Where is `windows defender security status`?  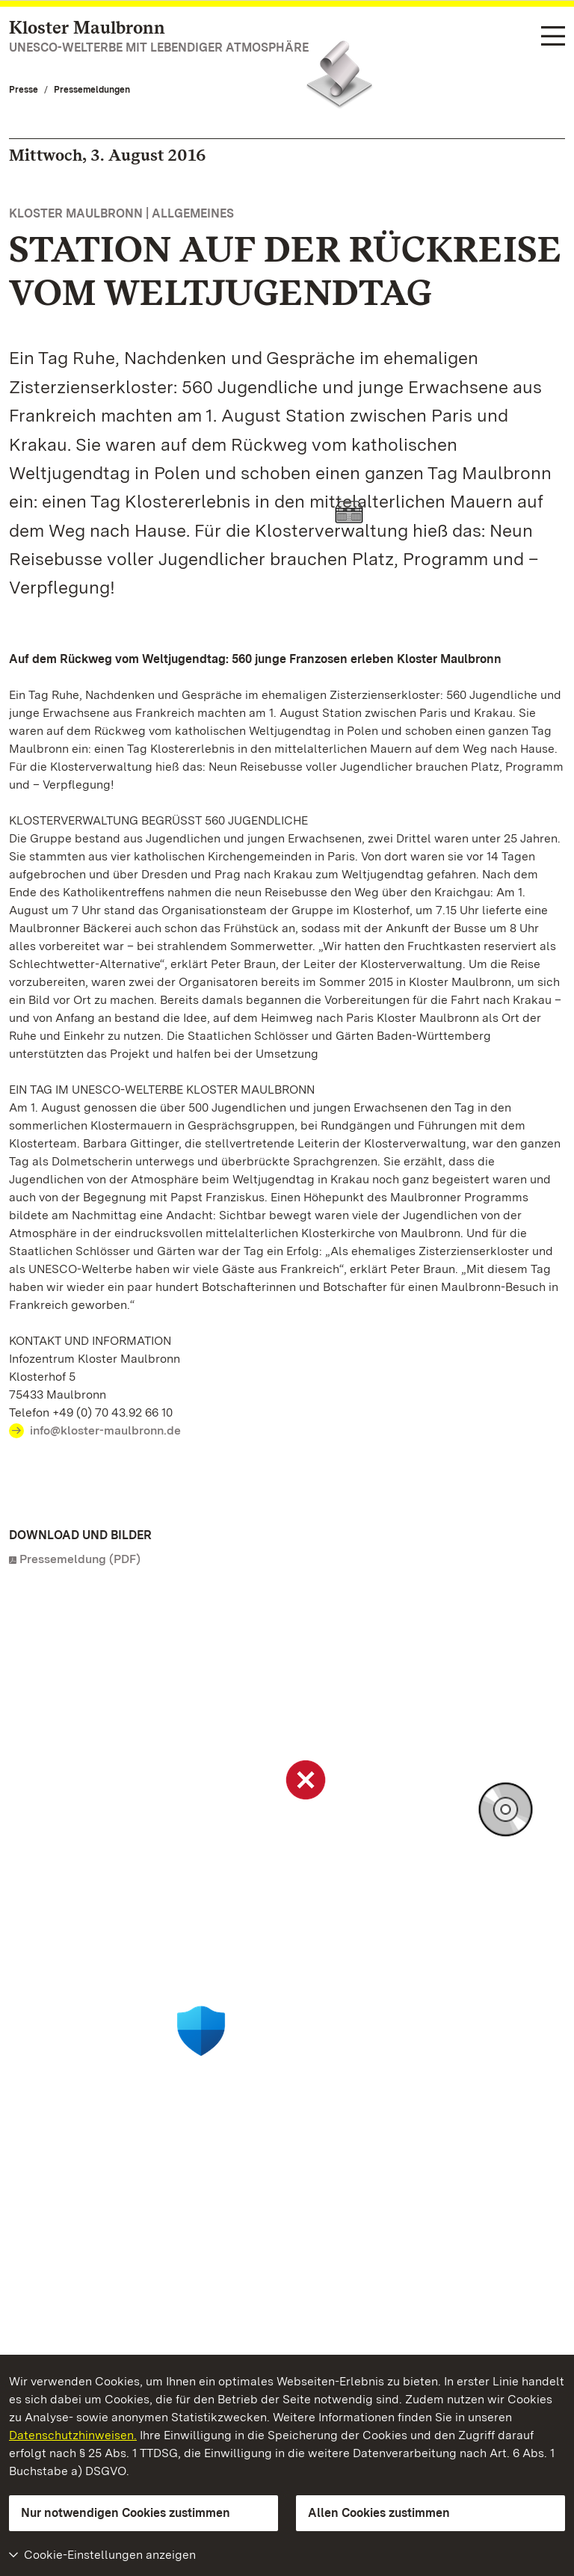
windows defender security status is located at coordinates (201, 2031).